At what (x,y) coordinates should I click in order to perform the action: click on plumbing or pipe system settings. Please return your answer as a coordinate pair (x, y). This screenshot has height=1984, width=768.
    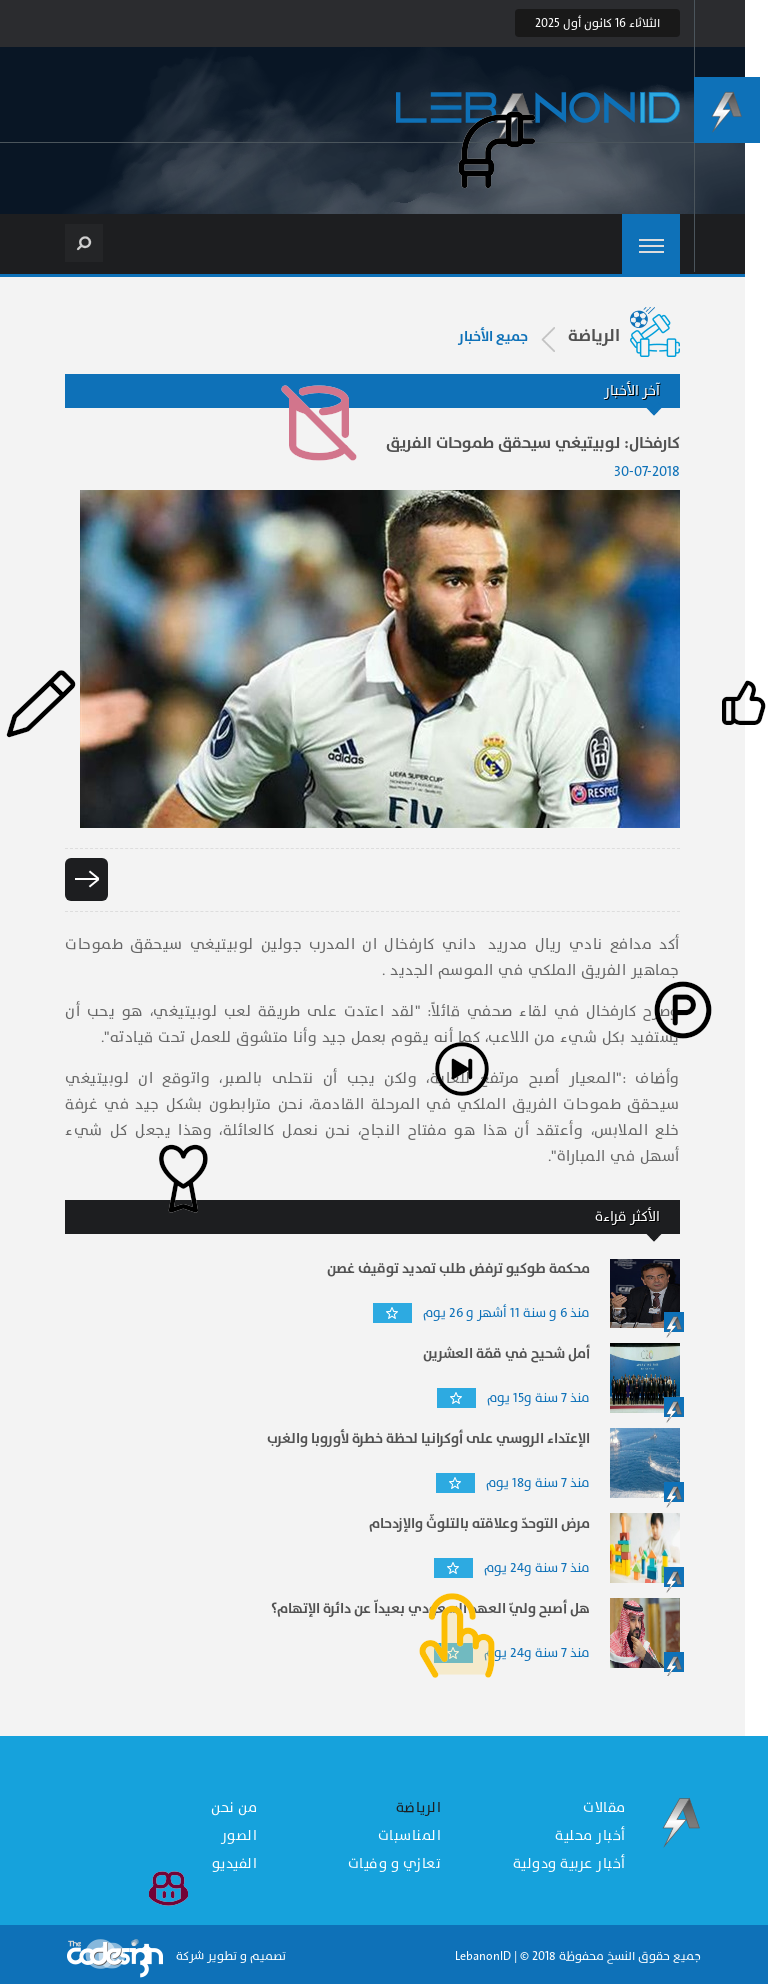
    Looking at the image, I should click on (494, 147).